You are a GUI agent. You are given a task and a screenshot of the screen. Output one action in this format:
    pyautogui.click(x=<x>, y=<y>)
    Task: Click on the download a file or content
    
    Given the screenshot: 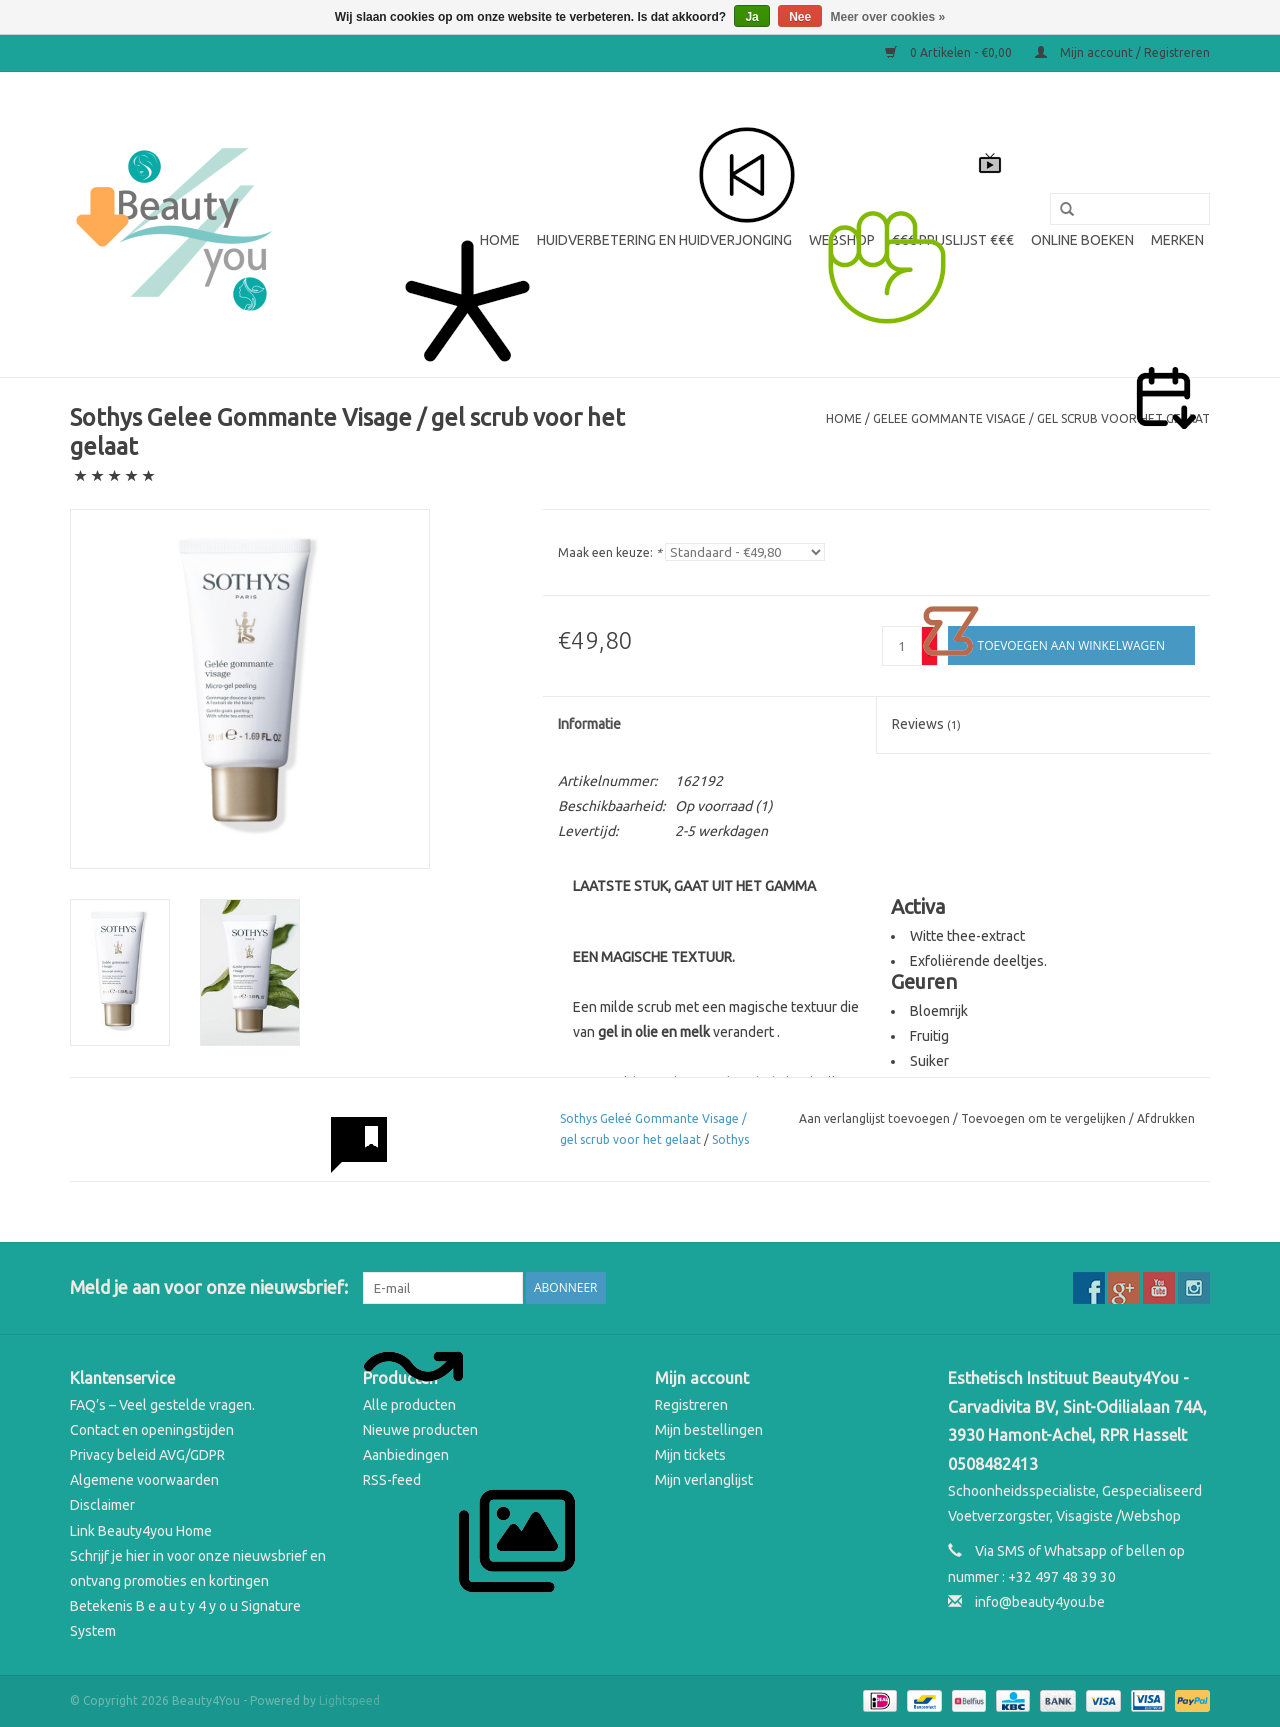 What is the action you would take?
    pyautogui.click(x=102, y=217)
    